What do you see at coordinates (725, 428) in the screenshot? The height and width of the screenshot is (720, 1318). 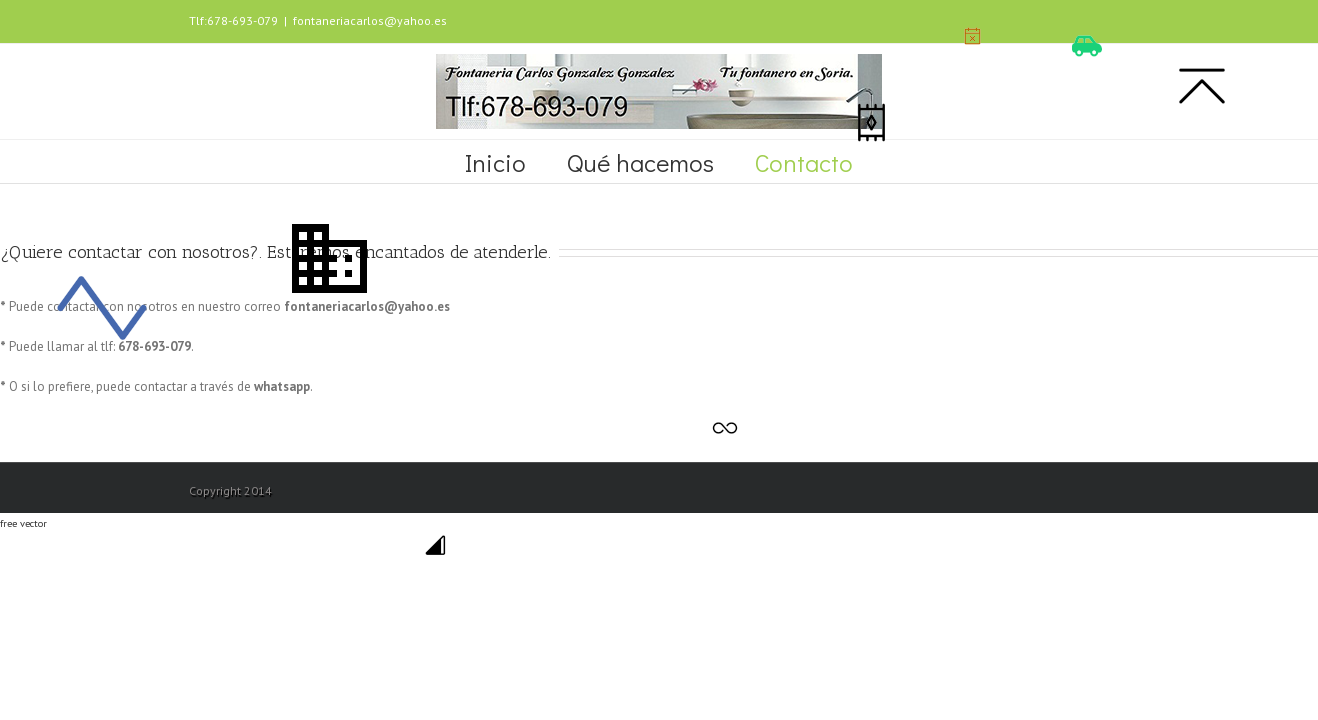 I see `indicates unlimited or infinite content` at bounding box center [725, 428].